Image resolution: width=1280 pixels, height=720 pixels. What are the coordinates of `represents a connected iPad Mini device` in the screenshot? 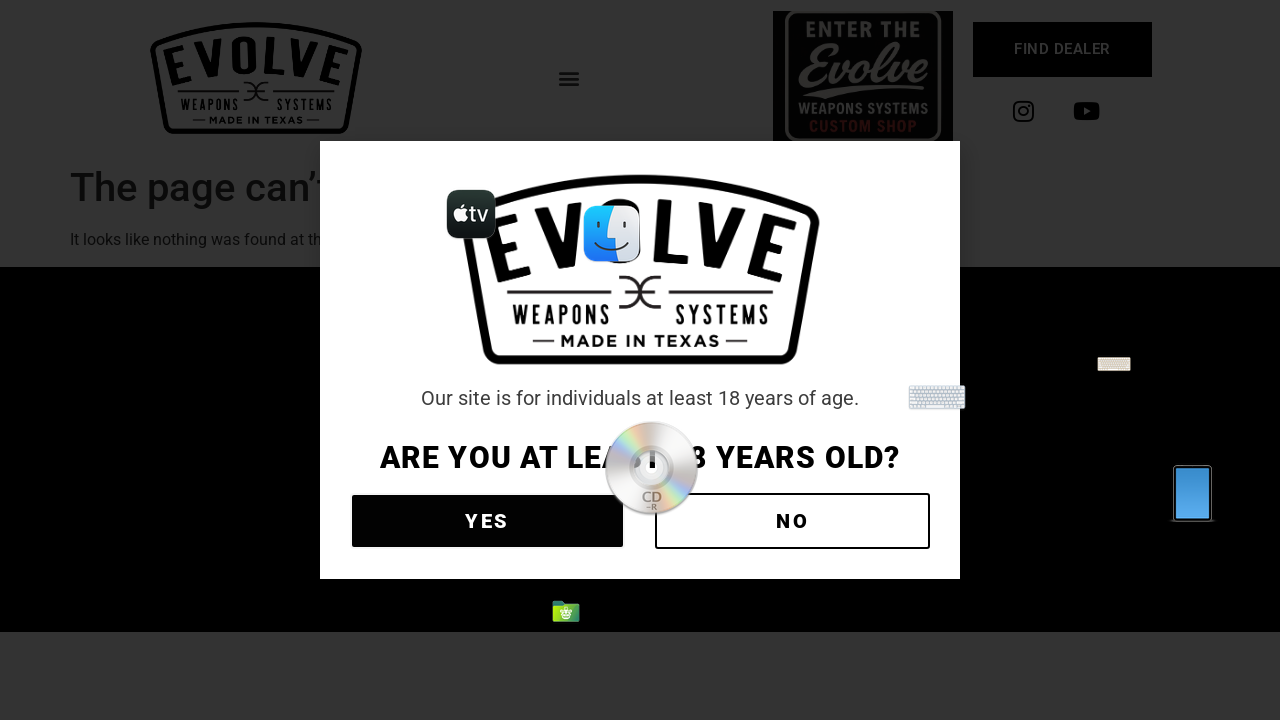 It's located at (1192, 487).